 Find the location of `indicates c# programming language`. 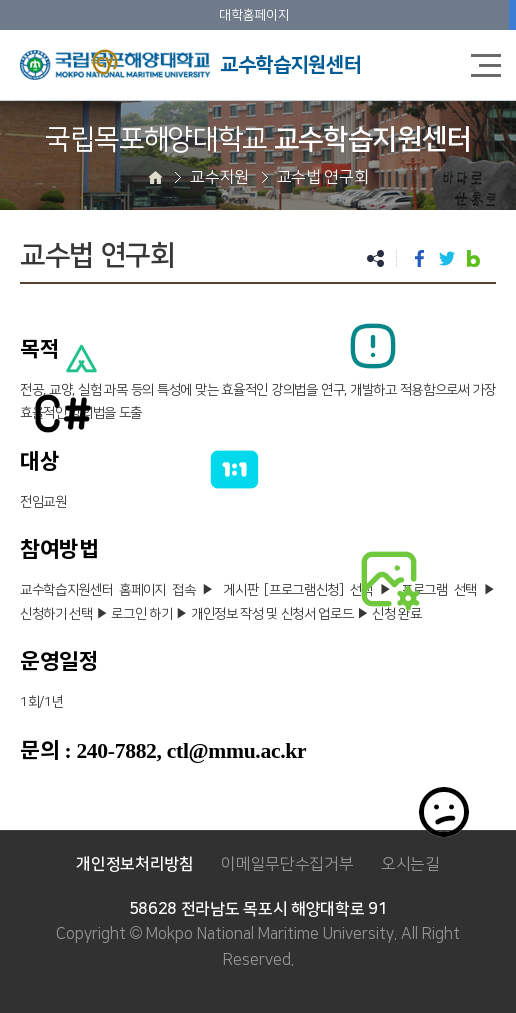

indicates c# programming language is located at coordinates (62, 413).